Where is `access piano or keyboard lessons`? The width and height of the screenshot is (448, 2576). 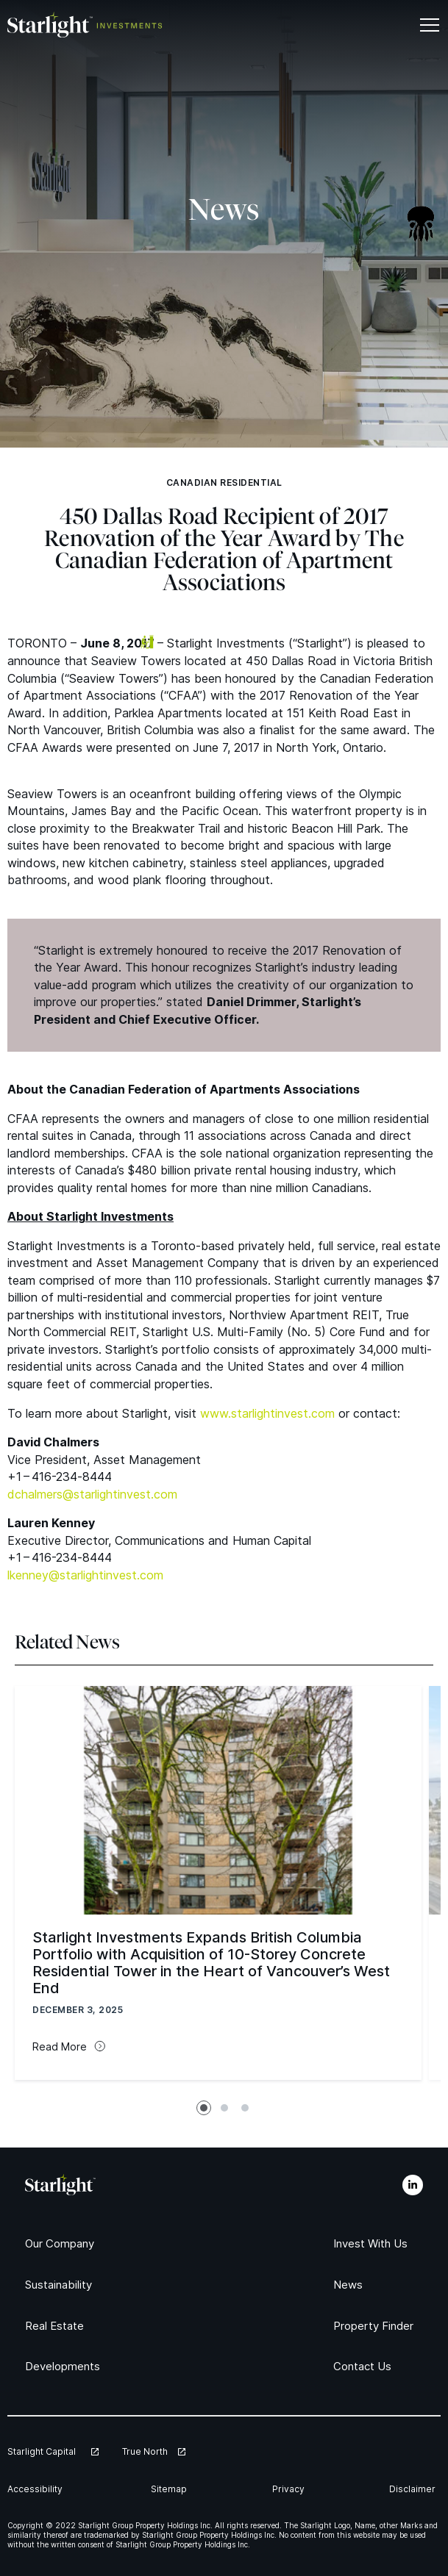 access piano or keyboard lessons is located at coordinates (147, 642).